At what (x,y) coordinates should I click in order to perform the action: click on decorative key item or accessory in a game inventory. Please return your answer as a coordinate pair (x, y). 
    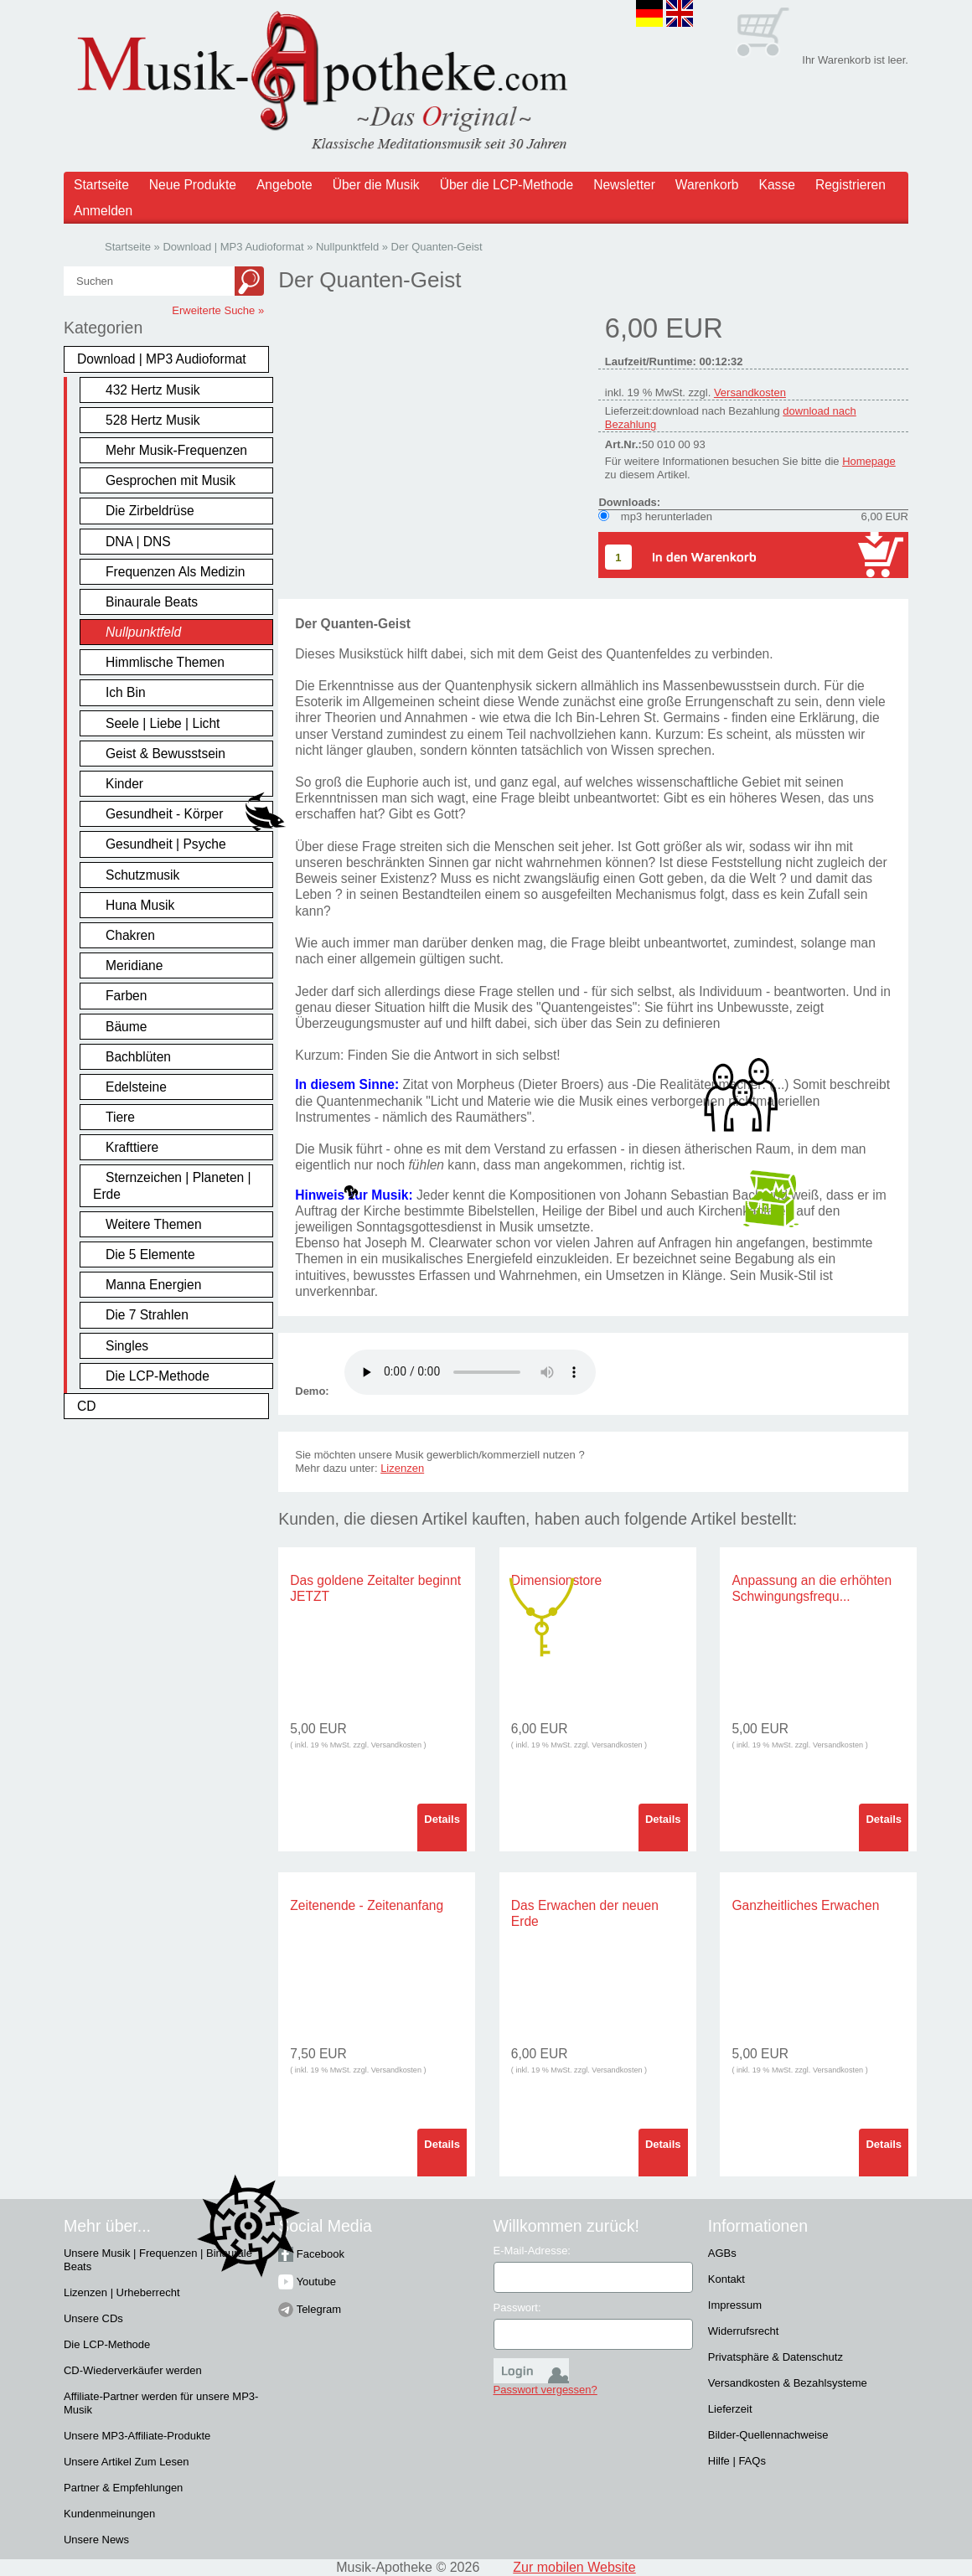
    Looking at the image, I should click on (541, 1617).